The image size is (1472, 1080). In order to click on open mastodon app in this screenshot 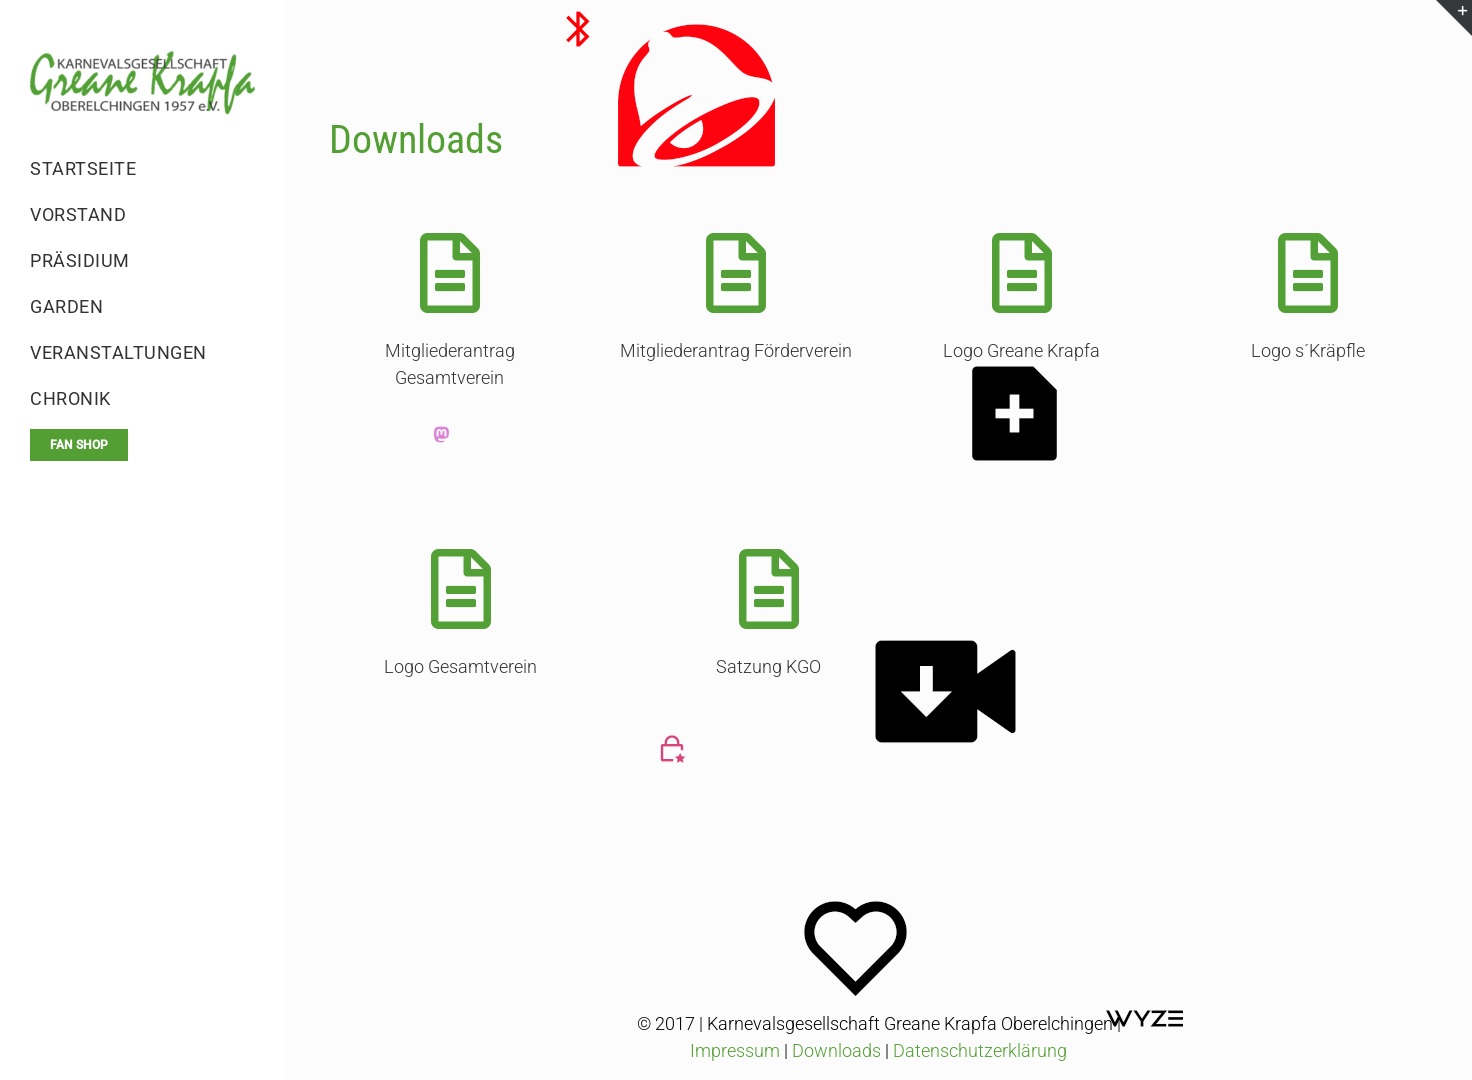, I will do `click(441, 434)`.